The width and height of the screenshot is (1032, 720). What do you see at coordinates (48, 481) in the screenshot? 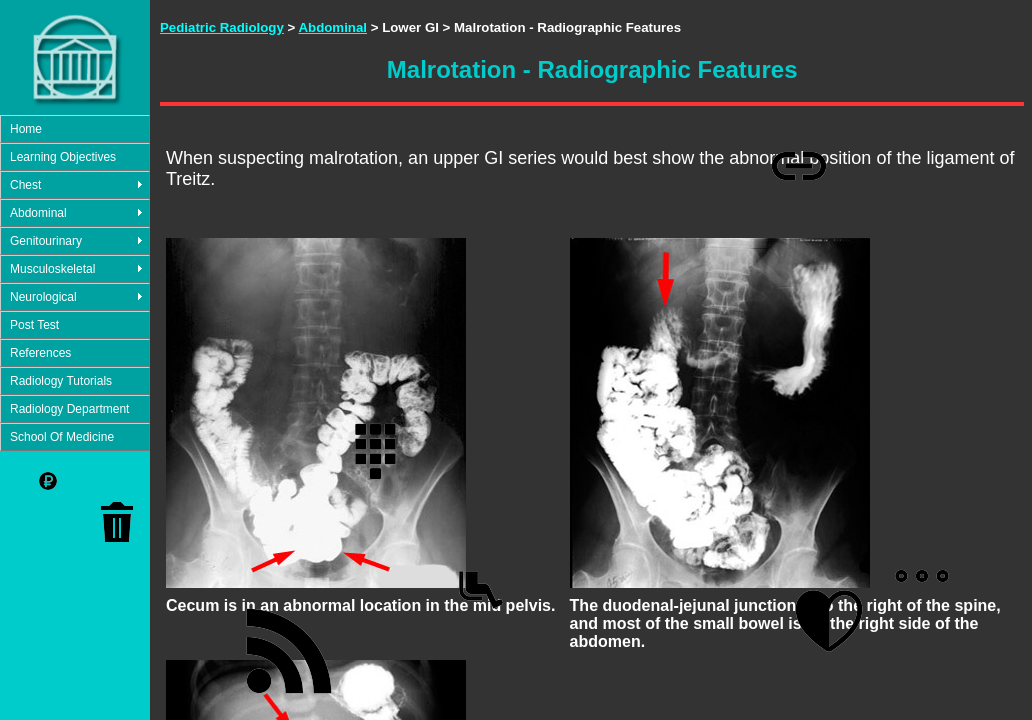
I see `view price in russian rubles` at bounding box center [48, 481].